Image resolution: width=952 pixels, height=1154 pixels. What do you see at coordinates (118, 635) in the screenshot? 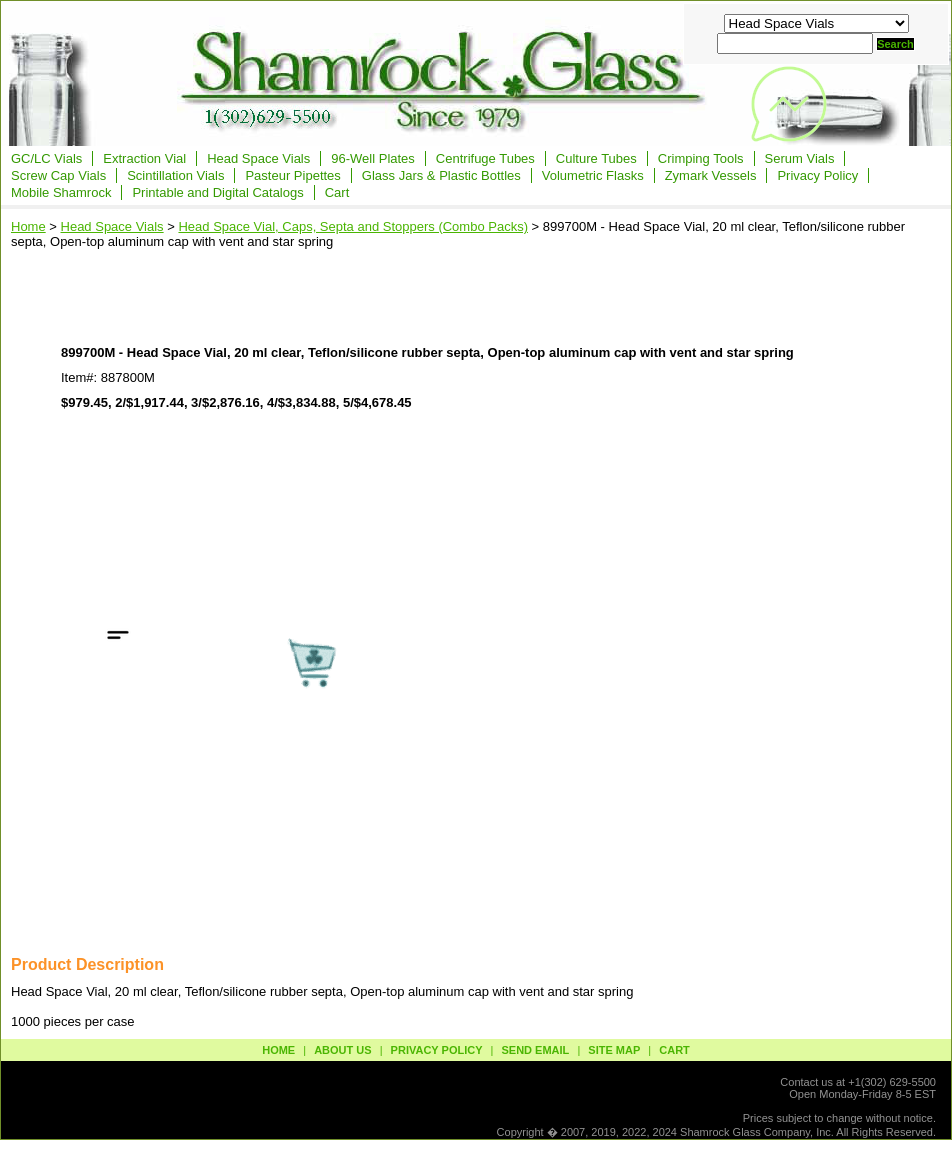
I see `indicates a short text input field` at bounding box center [118, 635].